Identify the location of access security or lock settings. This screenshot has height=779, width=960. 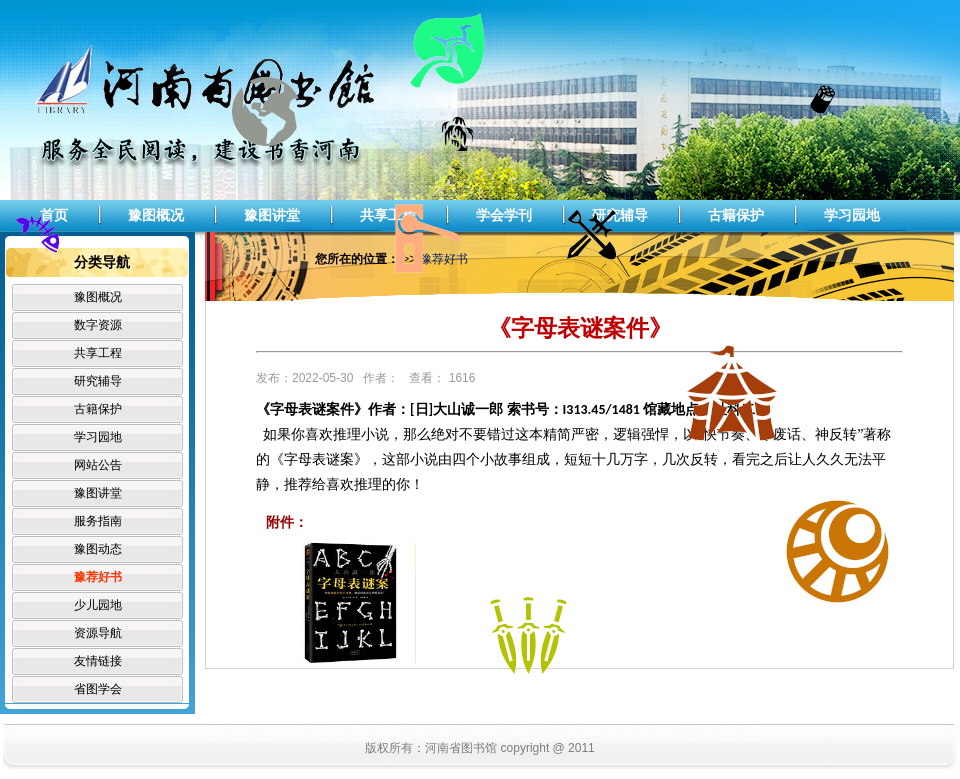
(424, 238).